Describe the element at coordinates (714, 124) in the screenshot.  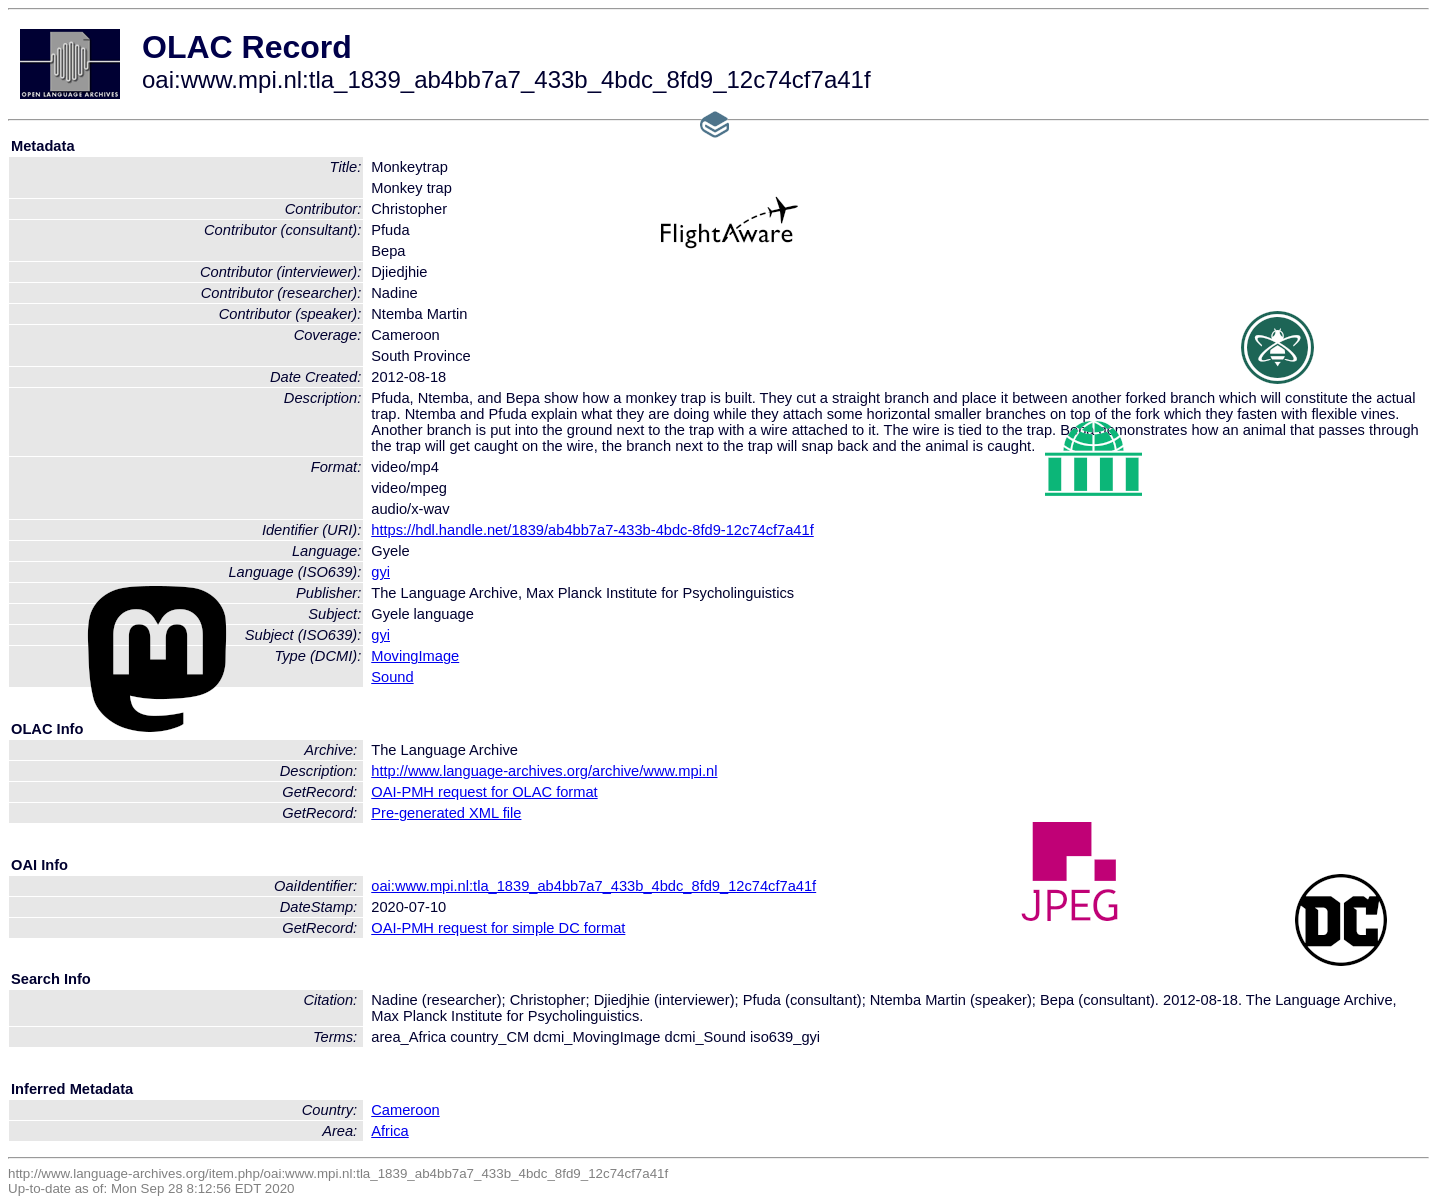
I see `open GitBook documentation` at that location.